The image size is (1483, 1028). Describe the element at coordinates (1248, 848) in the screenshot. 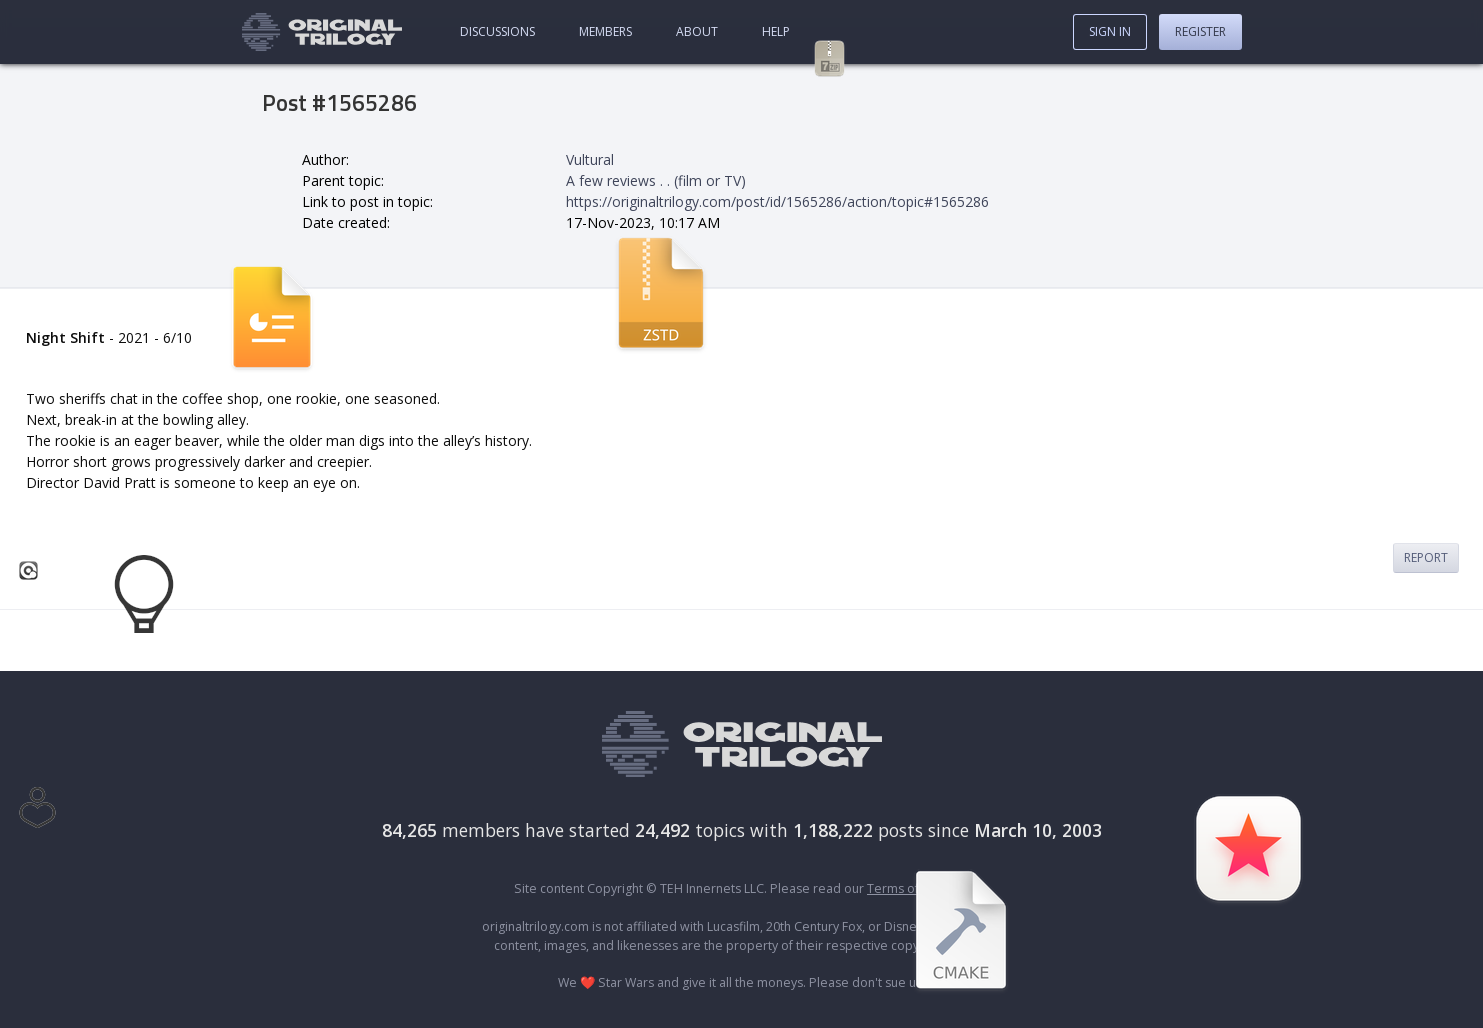

I see `open bookmarks manager app` at that location.